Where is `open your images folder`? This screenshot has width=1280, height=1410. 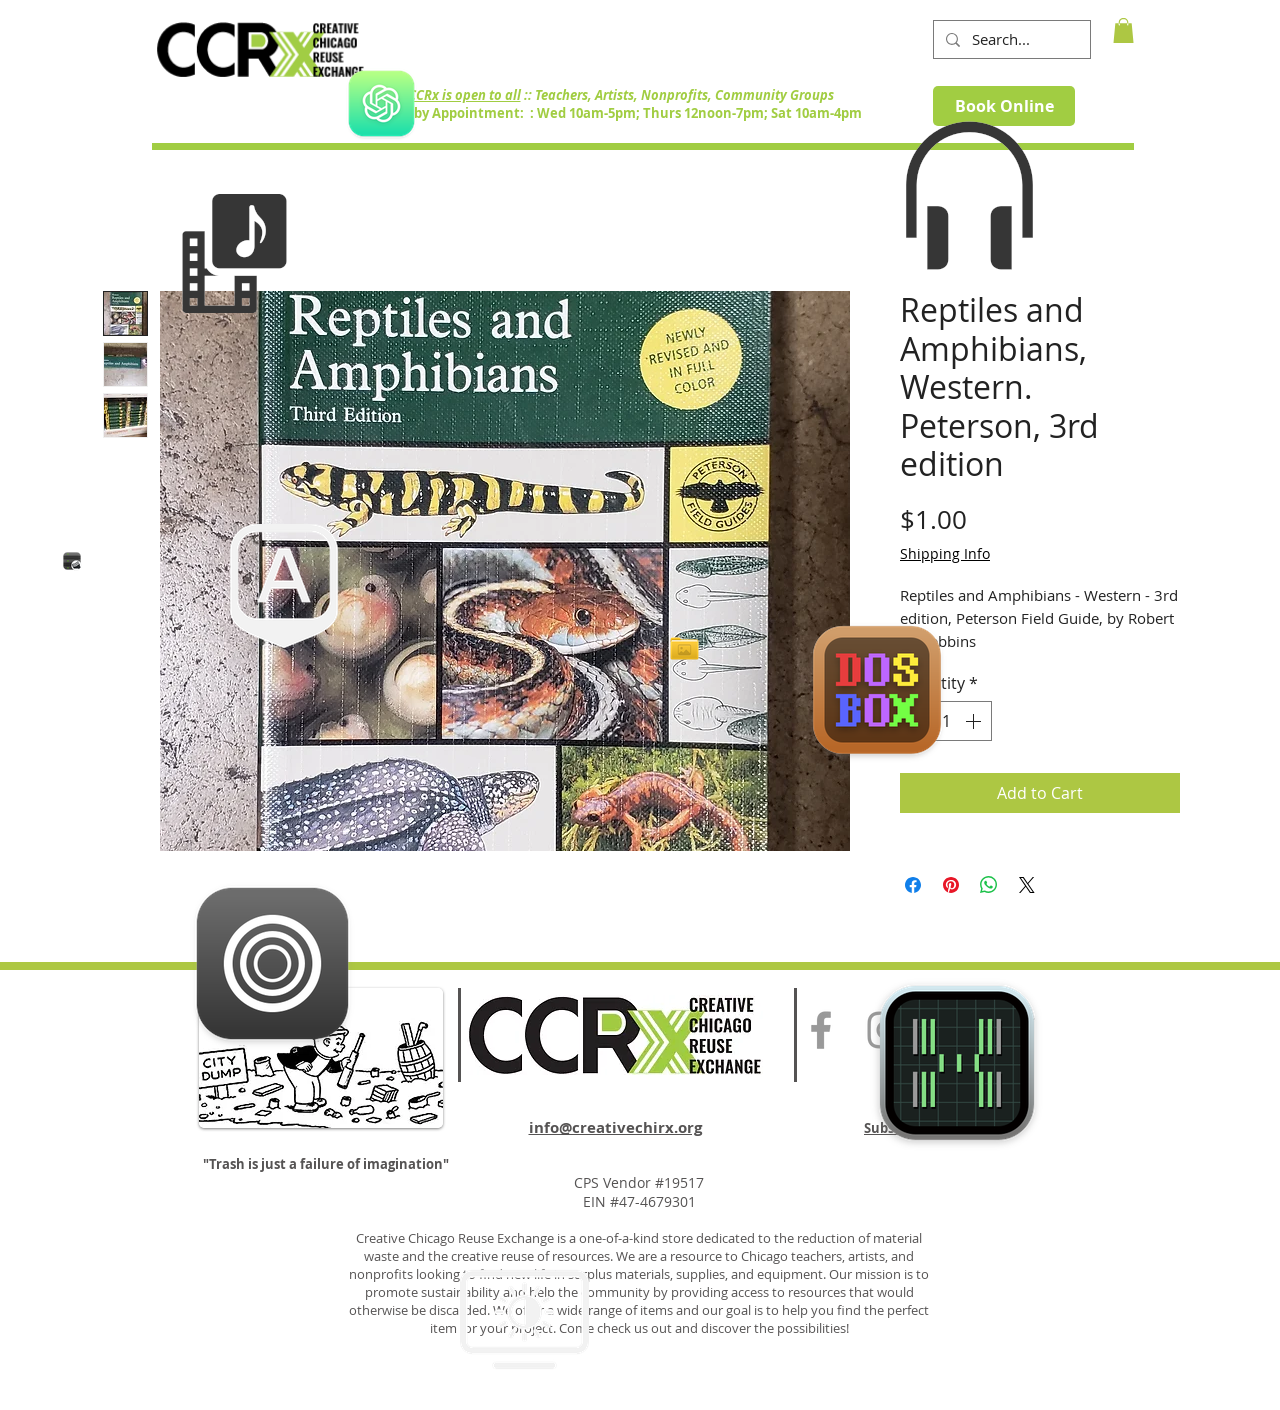
open your images folder is located at coordinates (684, 648).